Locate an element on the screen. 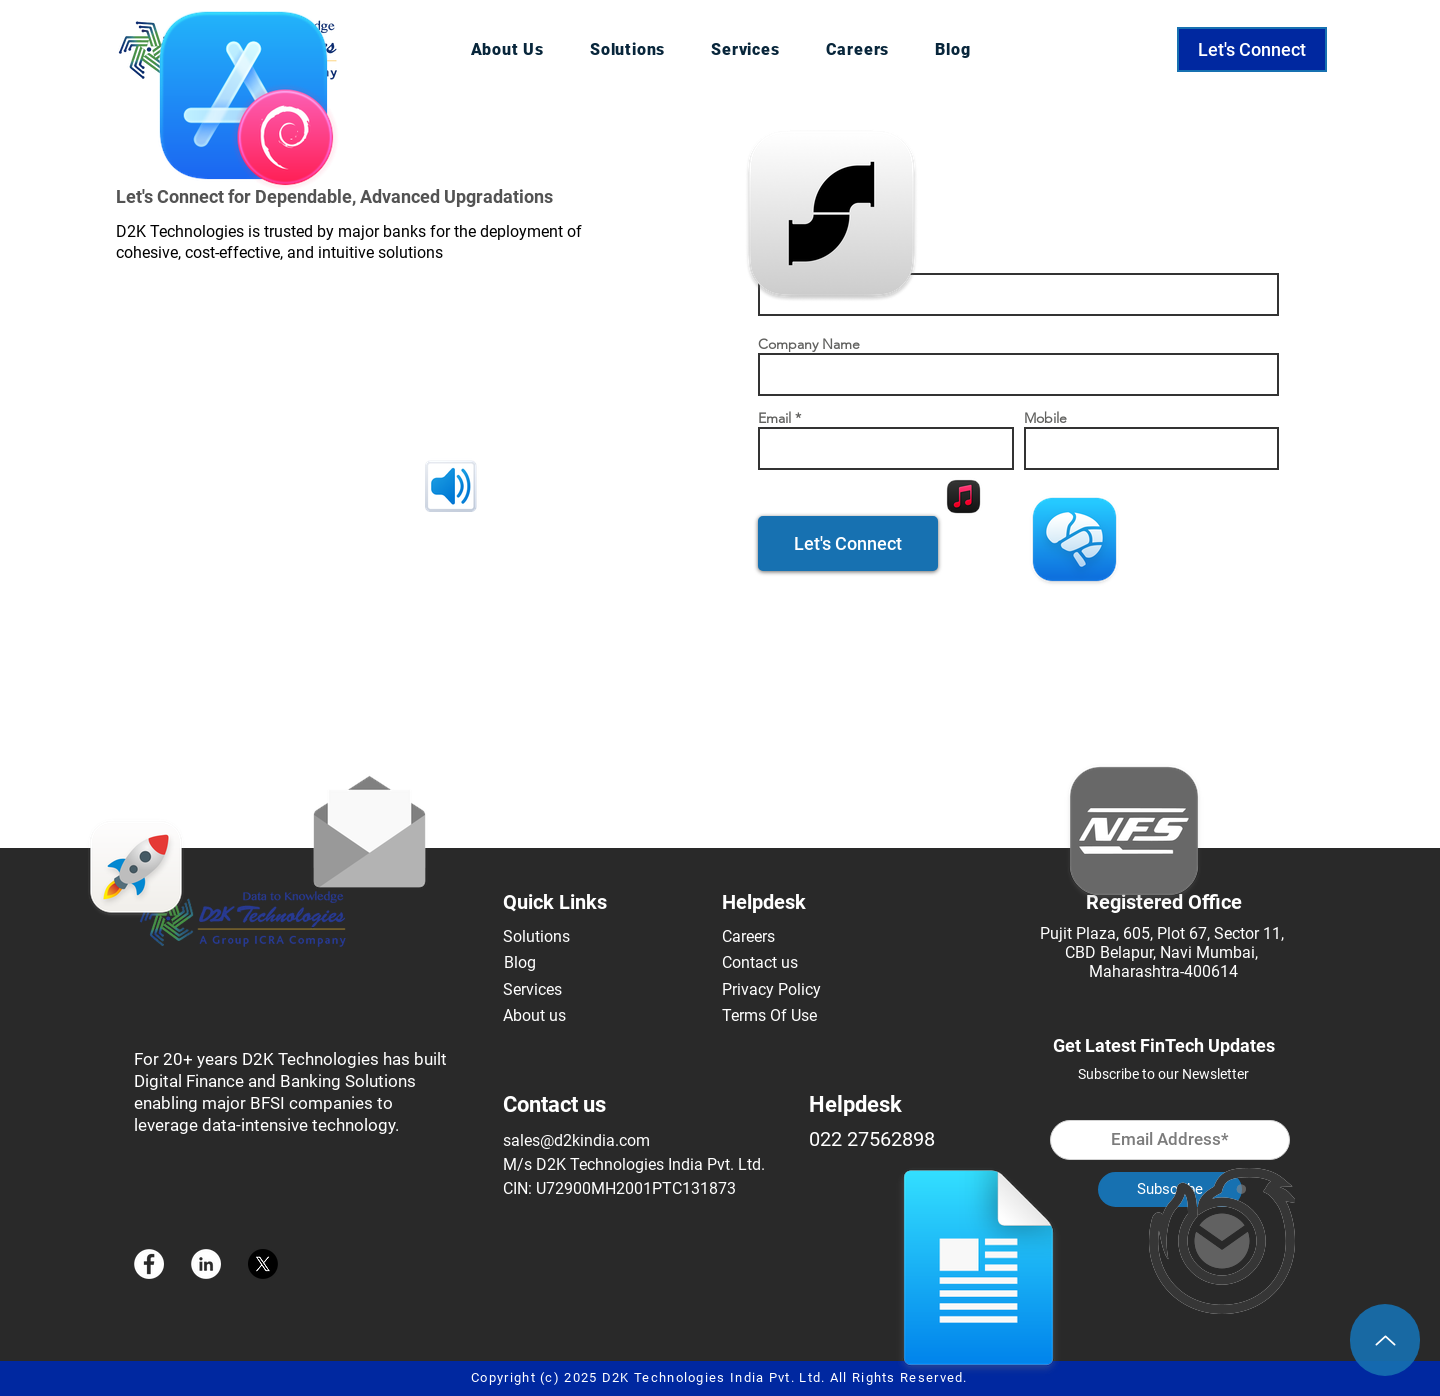  open screenpipe app is located at coordinates (831, 213).